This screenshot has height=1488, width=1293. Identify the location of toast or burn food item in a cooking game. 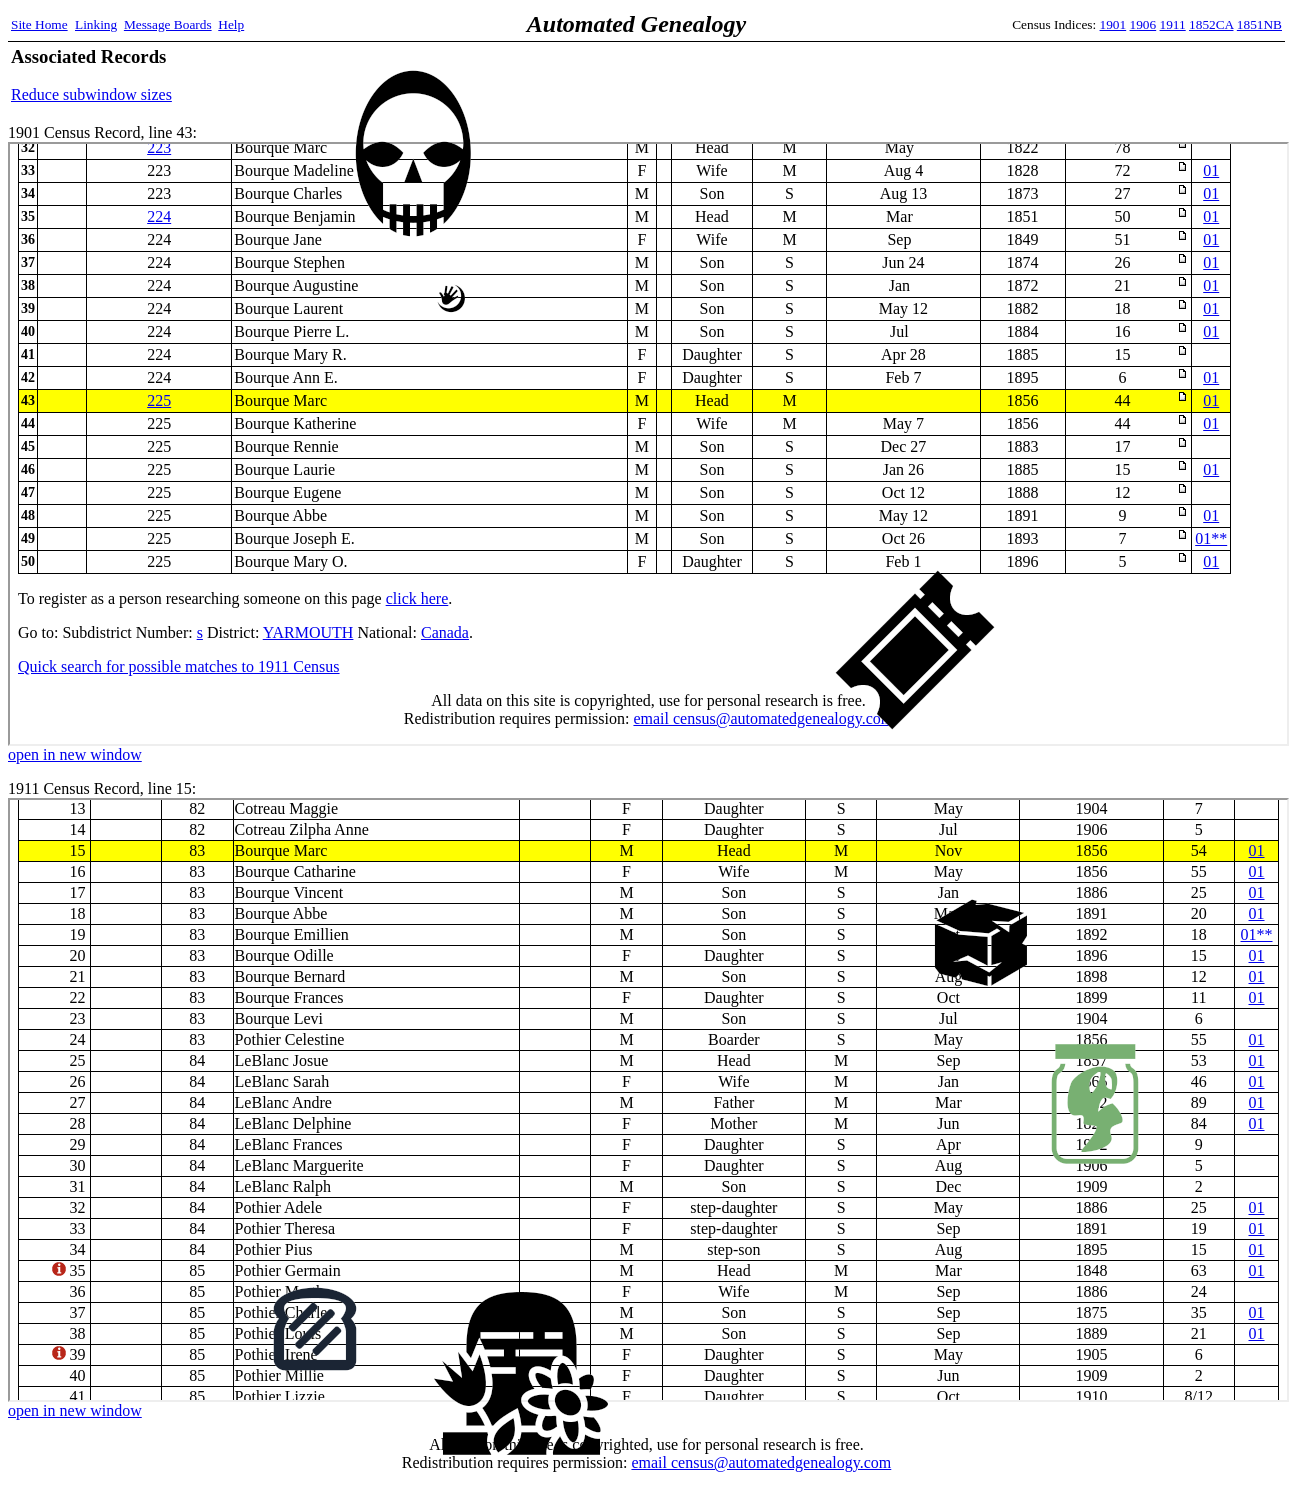
(315, 1329).